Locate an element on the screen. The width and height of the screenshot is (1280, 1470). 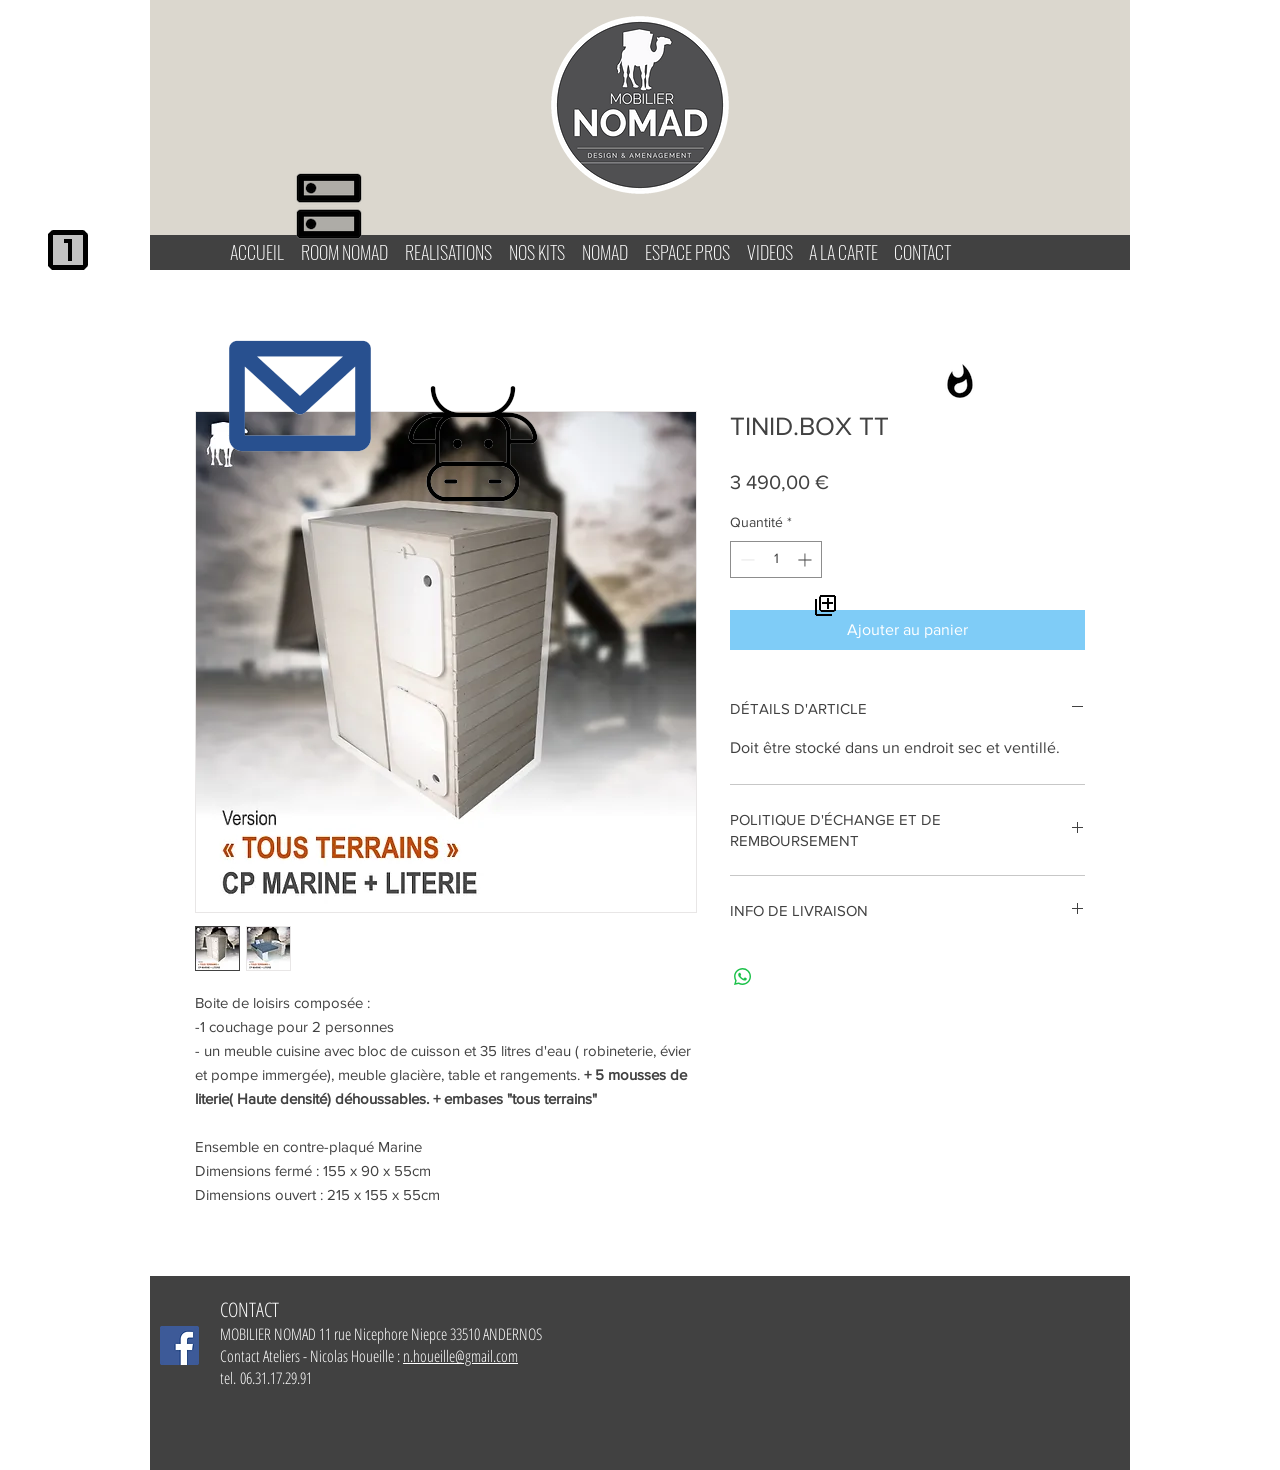
access farm or agricultural features is located at coordinates (473, 446).